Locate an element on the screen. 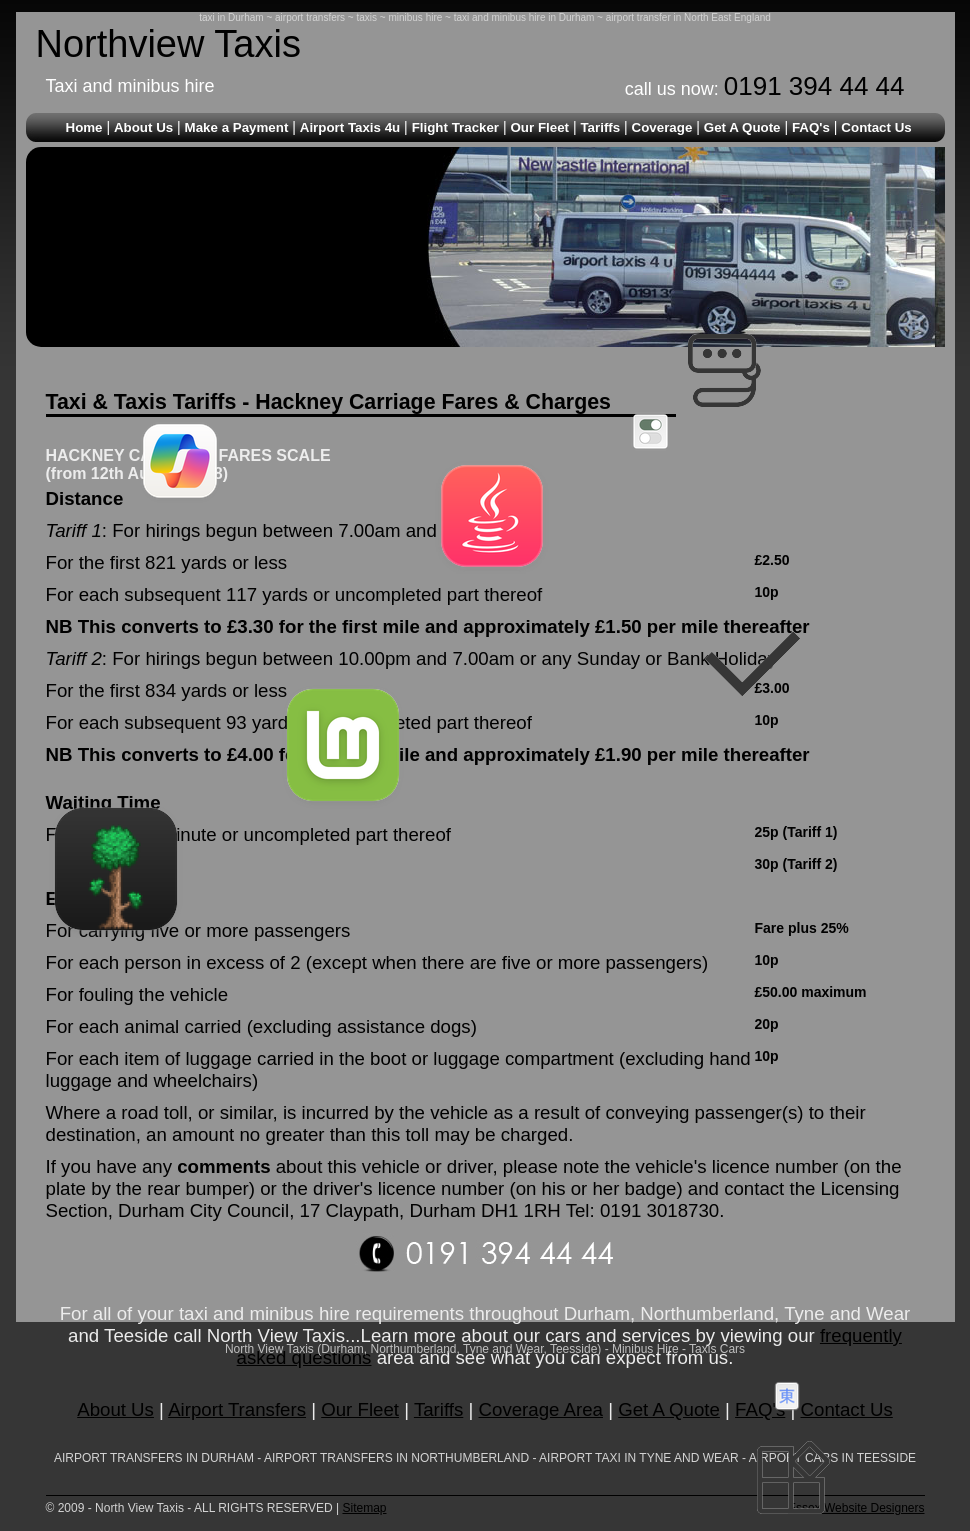 The height and width of the screenshot is (1531, 970). open gnome tweaks to customize desktop settings is located at coordinates (650, 431).